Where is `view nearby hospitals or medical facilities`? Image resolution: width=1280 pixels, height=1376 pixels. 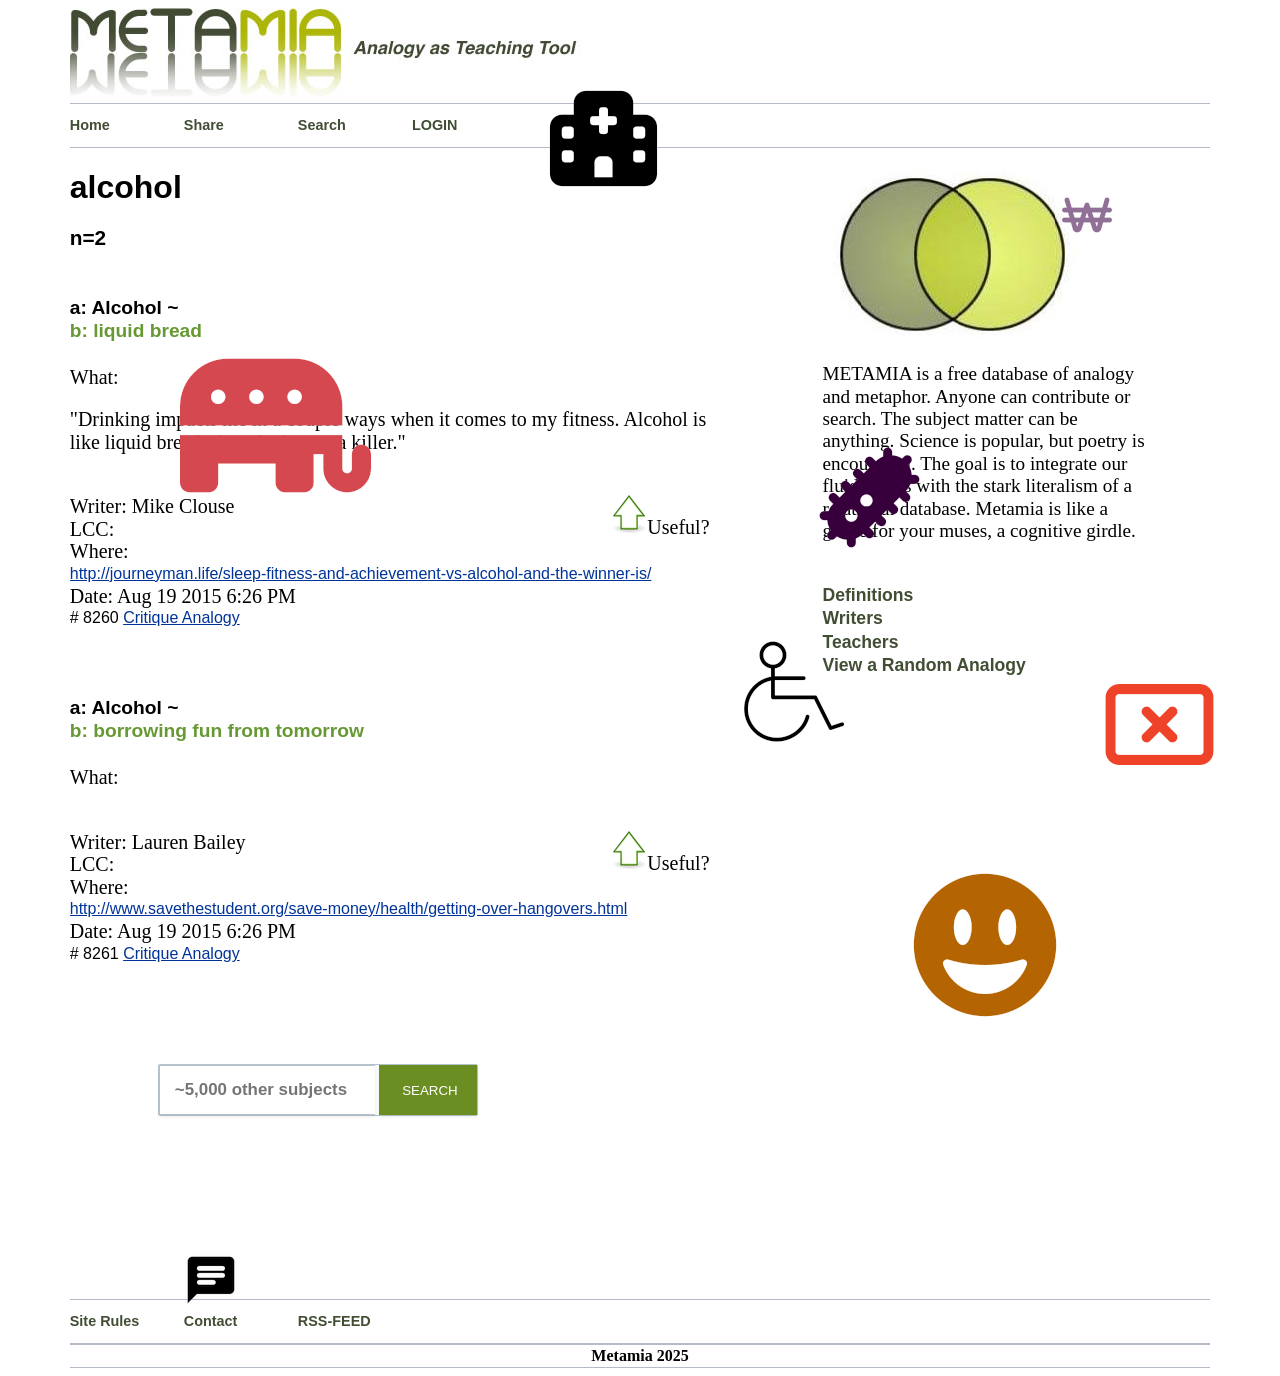 view nearby hospitals or medical facilities is located at coordinates (603, 138).